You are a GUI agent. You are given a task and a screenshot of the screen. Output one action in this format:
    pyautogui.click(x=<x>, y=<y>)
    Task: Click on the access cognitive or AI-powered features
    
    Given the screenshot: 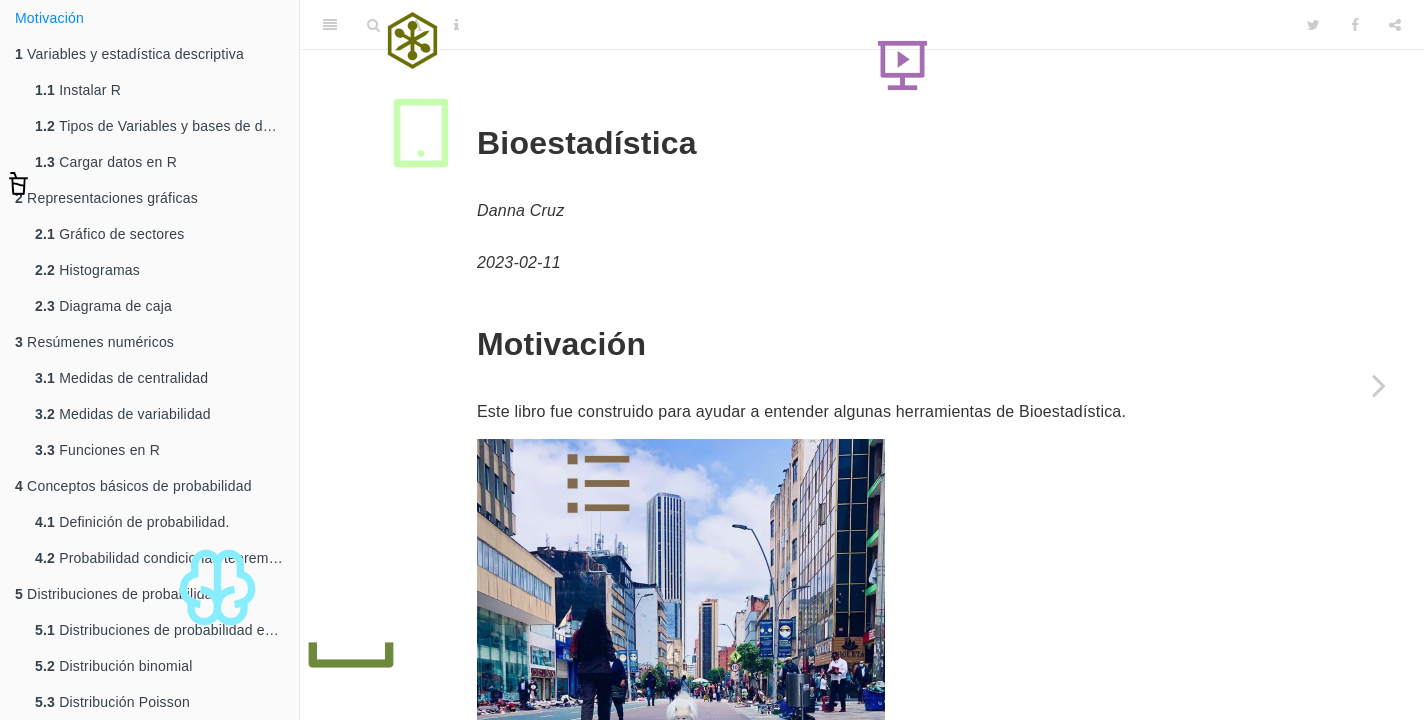 What is the action you would take?
    pyautogui.click(x=217, y=587)
    